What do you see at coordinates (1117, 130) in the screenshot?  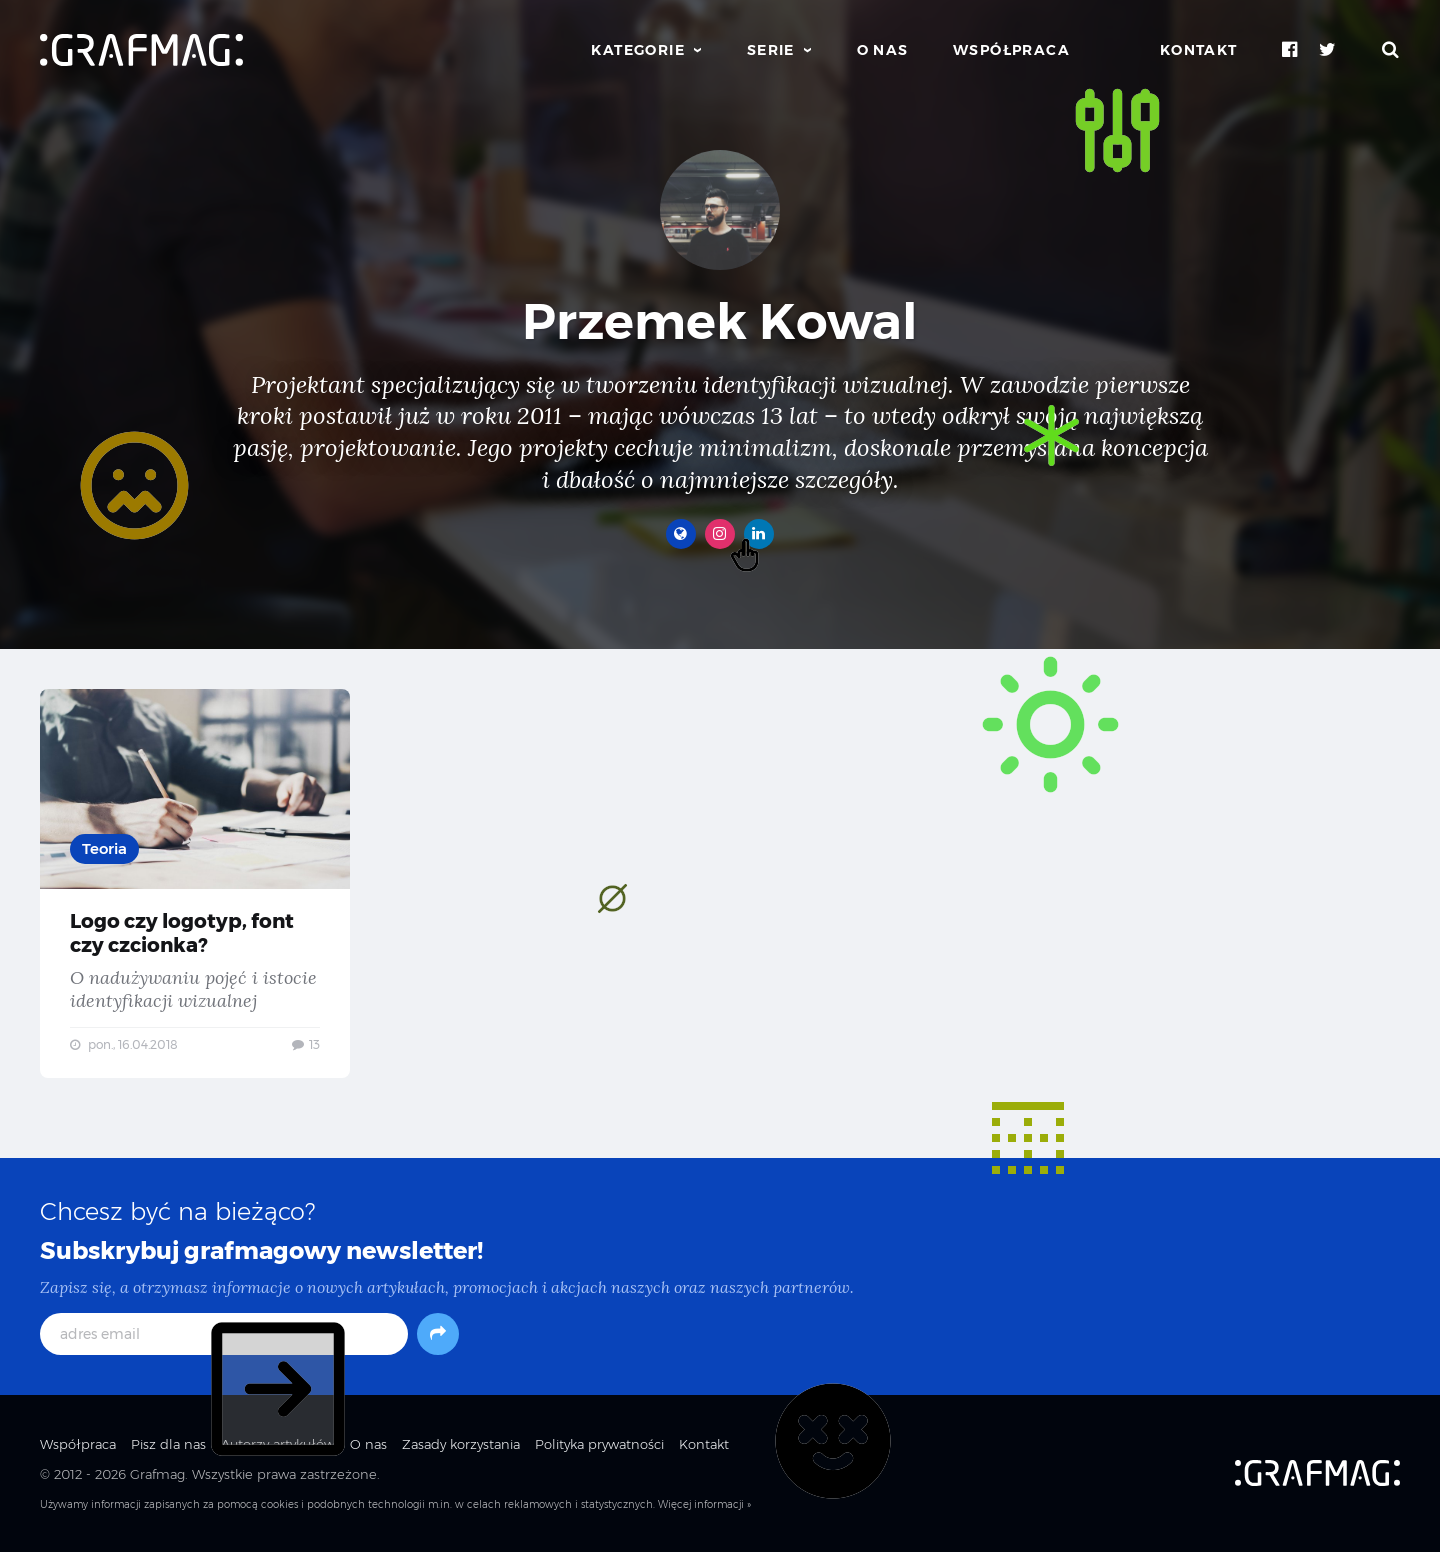 I see `view candlestick chart for stock or crypto data` at bounding box center [1117, 130].